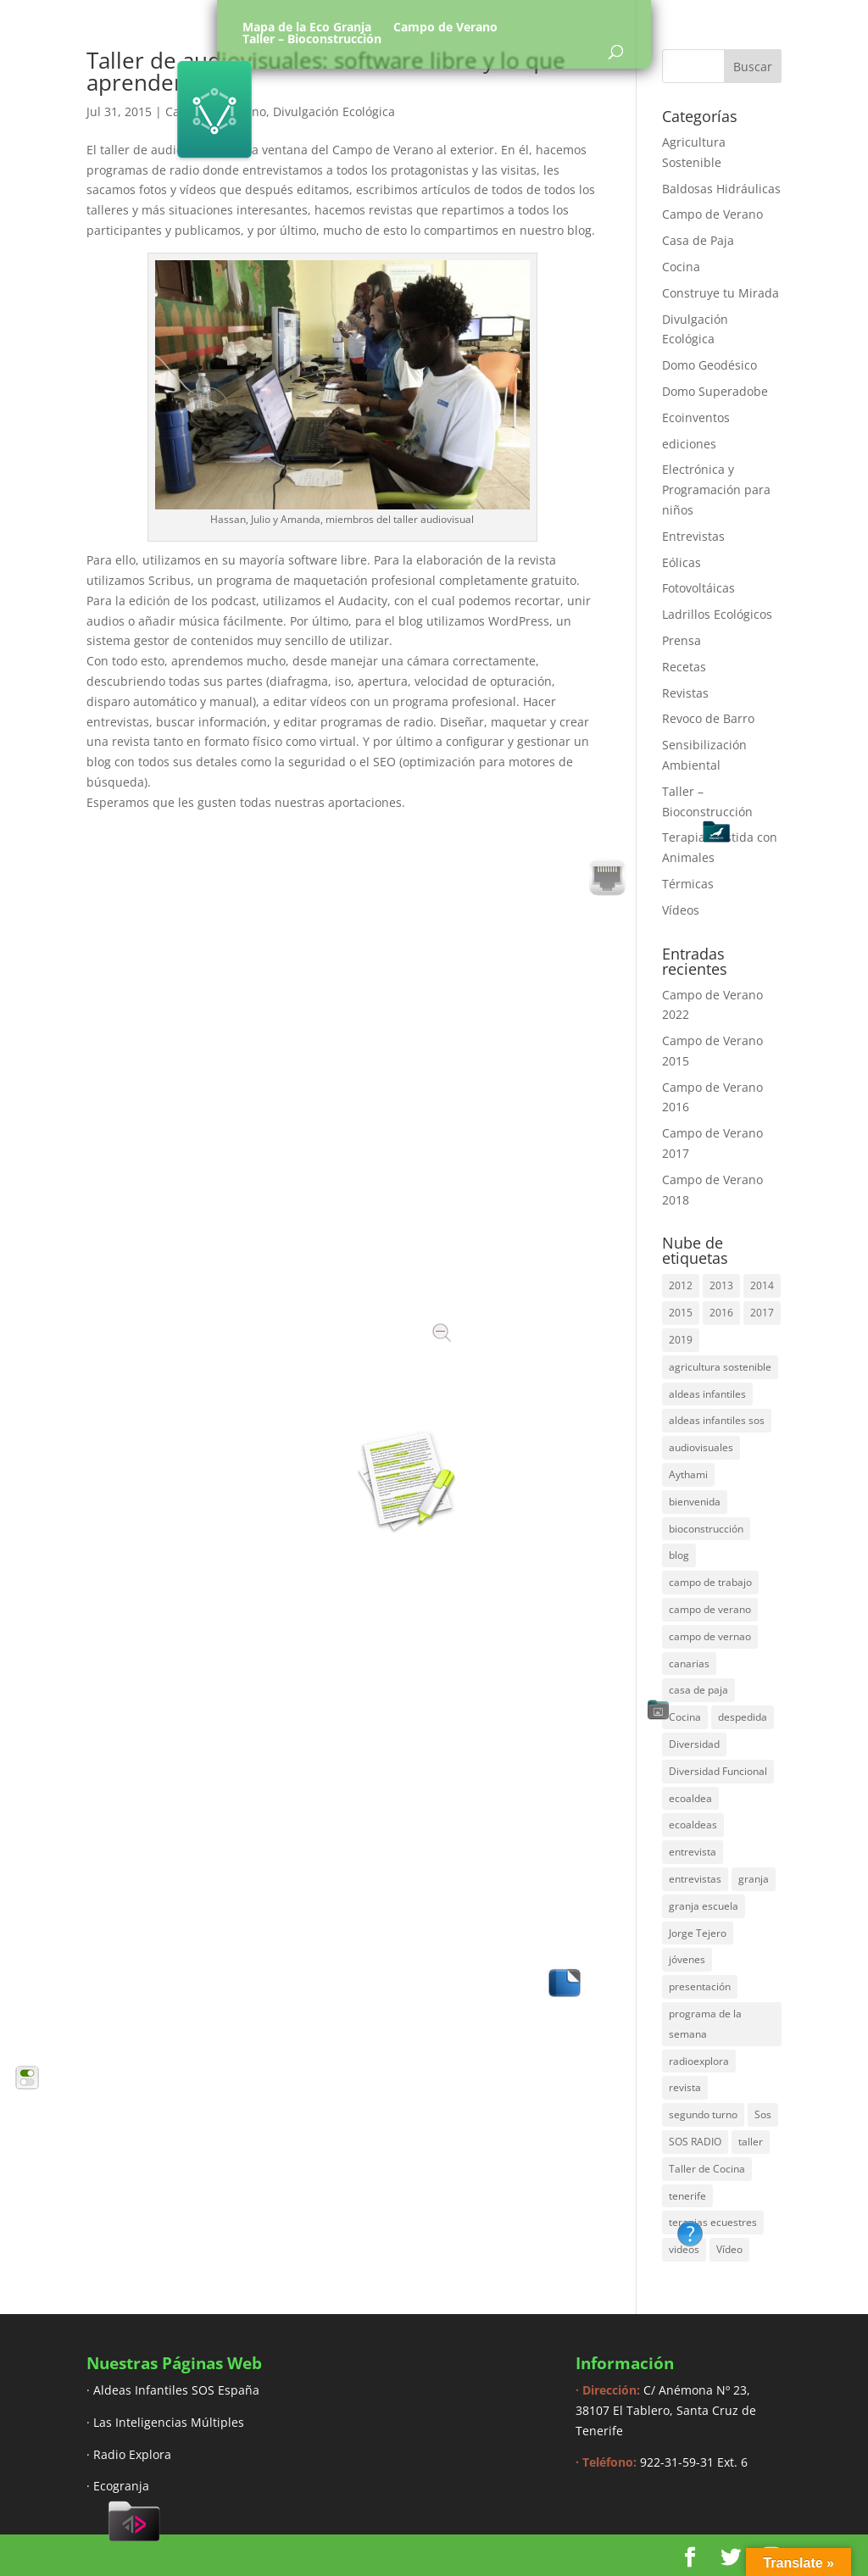  Describe the element at coordinates (27, 2078) in the screenshot. I see `open desktop preferences or settings` at that location.